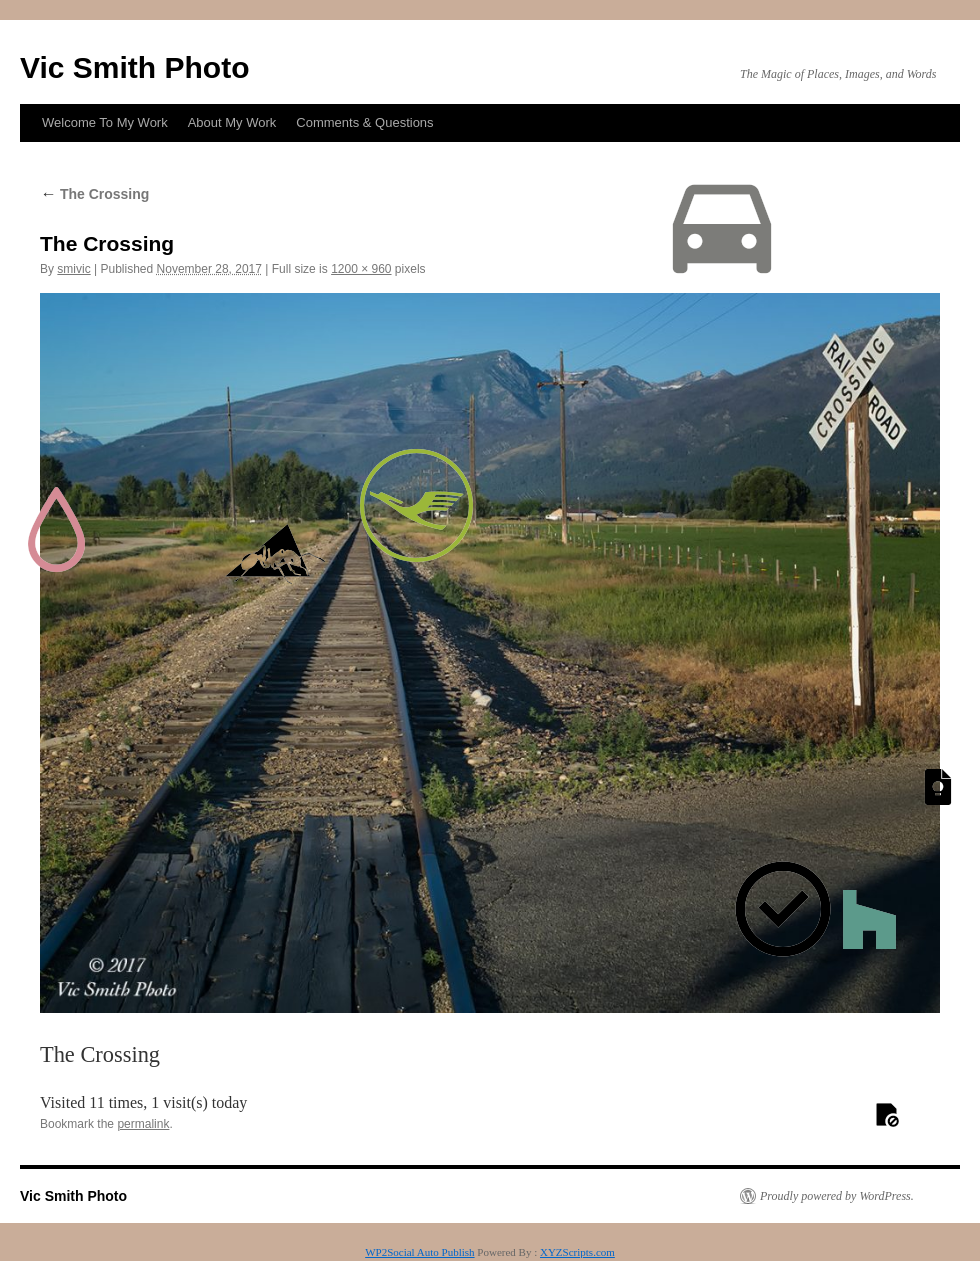  Describe the element at coordinates (886, 1114) in the screenshot. I see `file access denied or restricted` at that location.